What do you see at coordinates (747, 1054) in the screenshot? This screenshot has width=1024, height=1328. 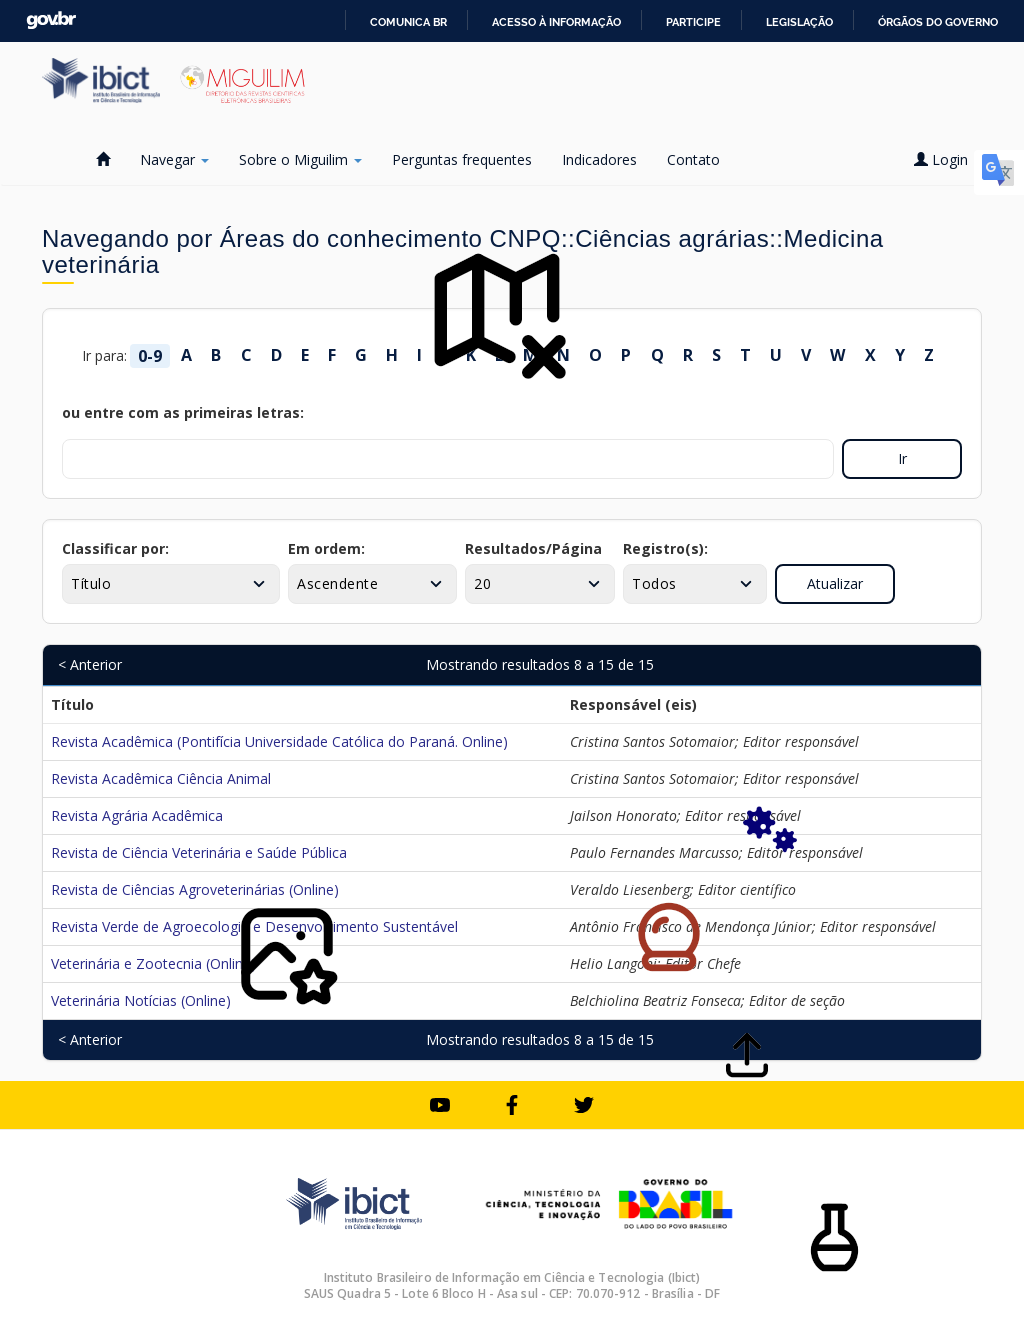 I see `upload a file or document` at bounding box center [747, 1054].